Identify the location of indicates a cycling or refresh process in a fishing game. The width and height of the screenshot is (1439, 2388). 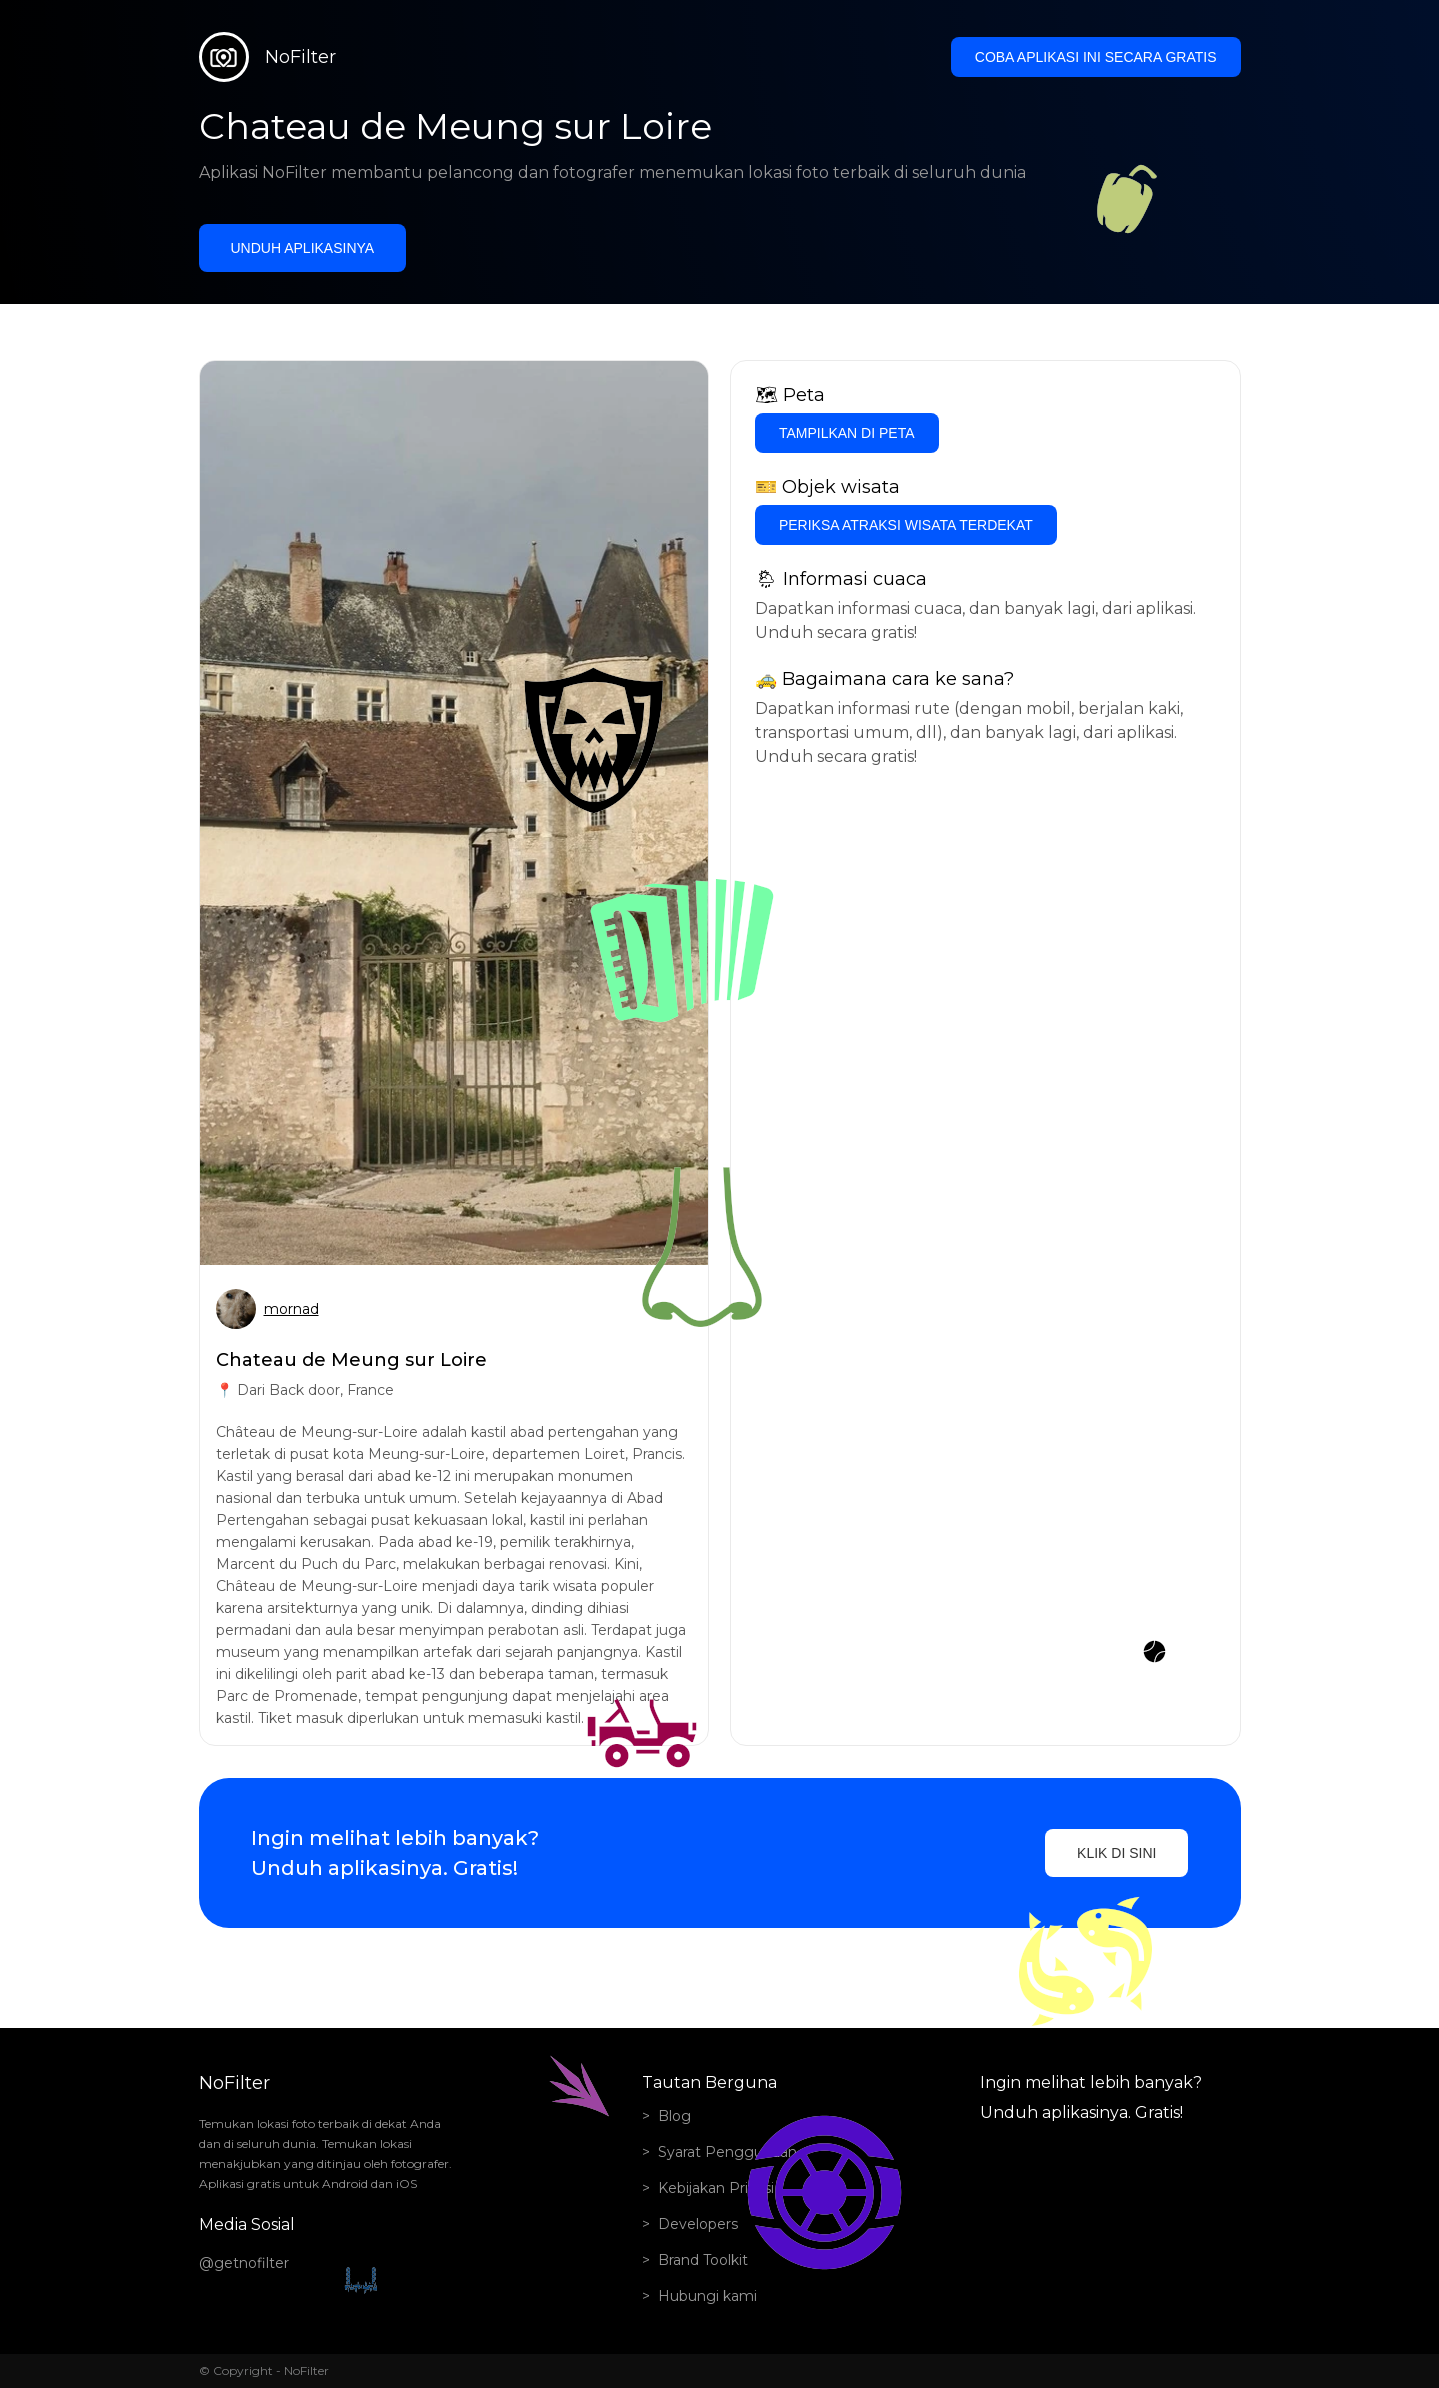
(1085, 1961).